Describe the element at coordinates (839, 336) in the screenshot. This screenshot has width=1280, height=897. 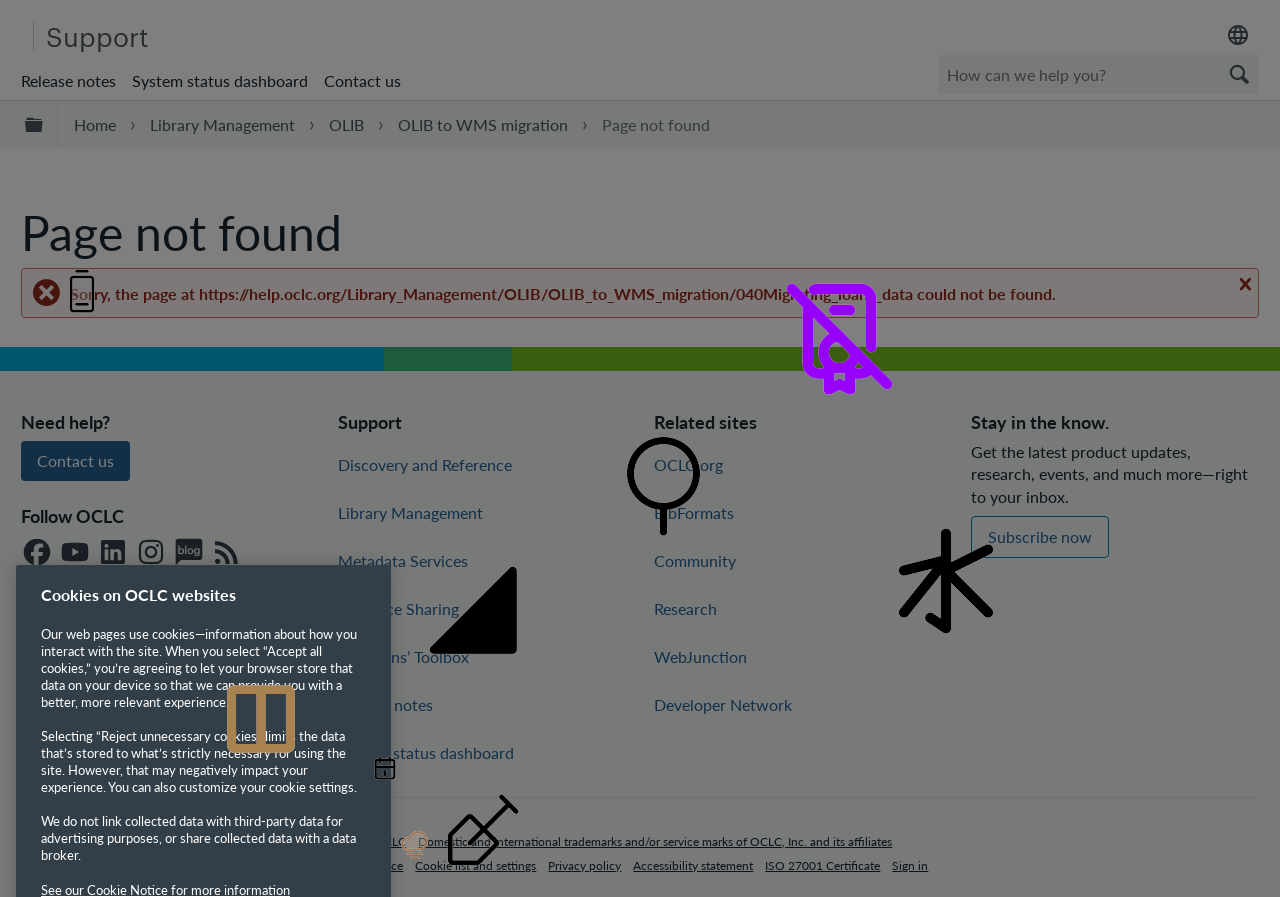
I see `certificate or credential unavailable` at that location.